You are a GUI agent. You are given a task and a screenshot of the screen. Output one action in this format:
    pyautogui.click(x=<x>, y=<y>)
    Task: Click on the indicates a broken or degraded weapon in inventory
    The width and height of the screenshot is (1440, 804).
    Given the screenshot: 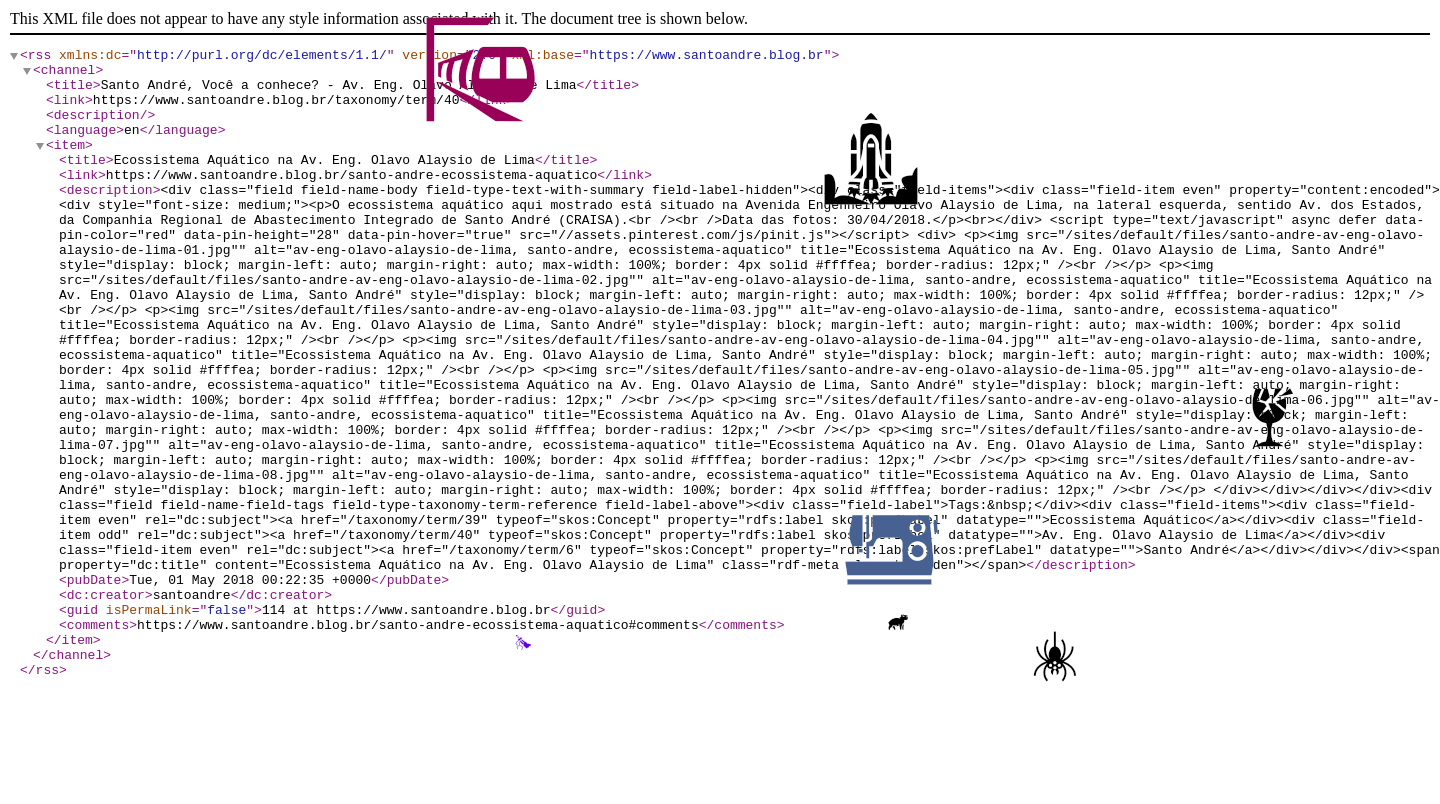 What is the action you would take?
    pyautogui.click(x=523, y=642)
    